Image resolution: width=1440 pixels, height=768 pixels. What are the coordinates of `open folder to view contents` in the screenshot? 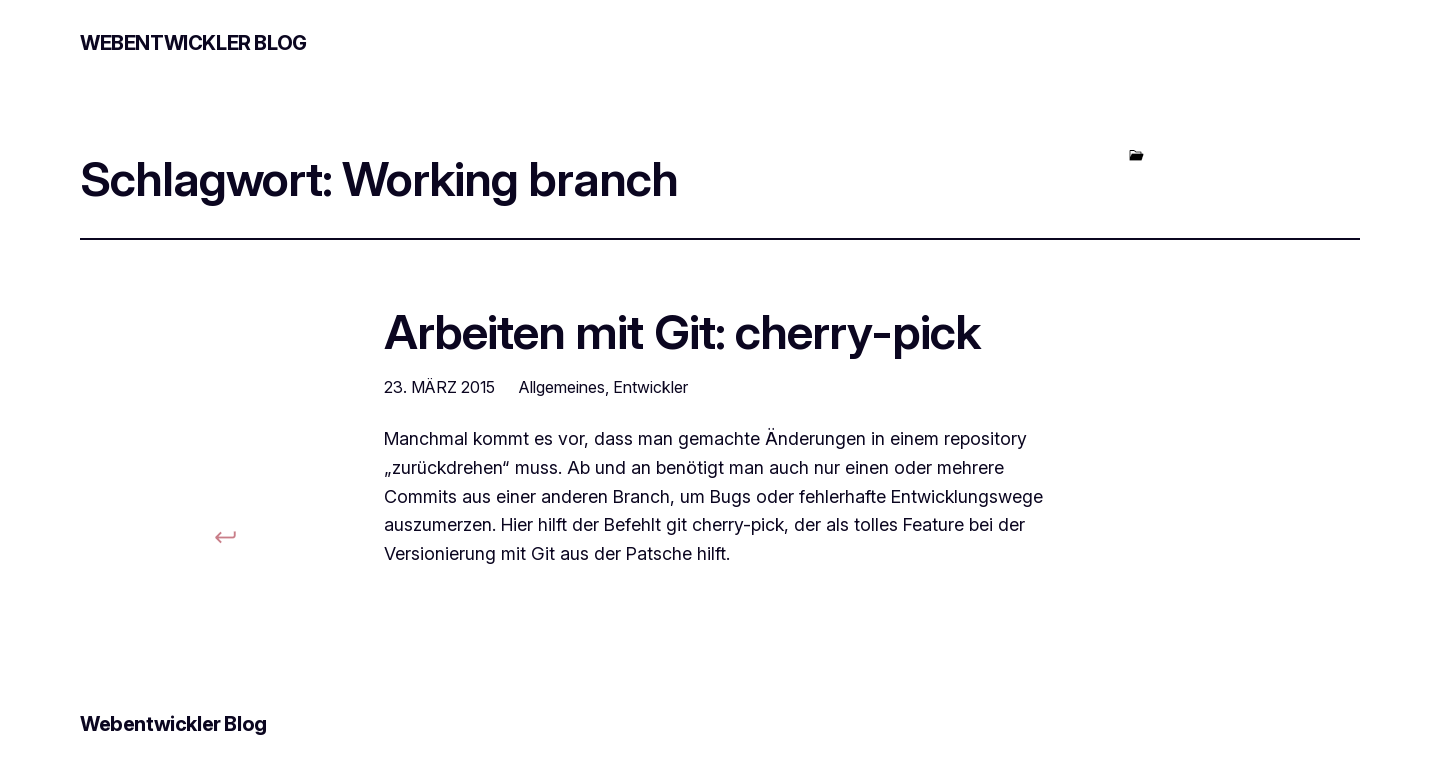 It's located at (1136, 155).